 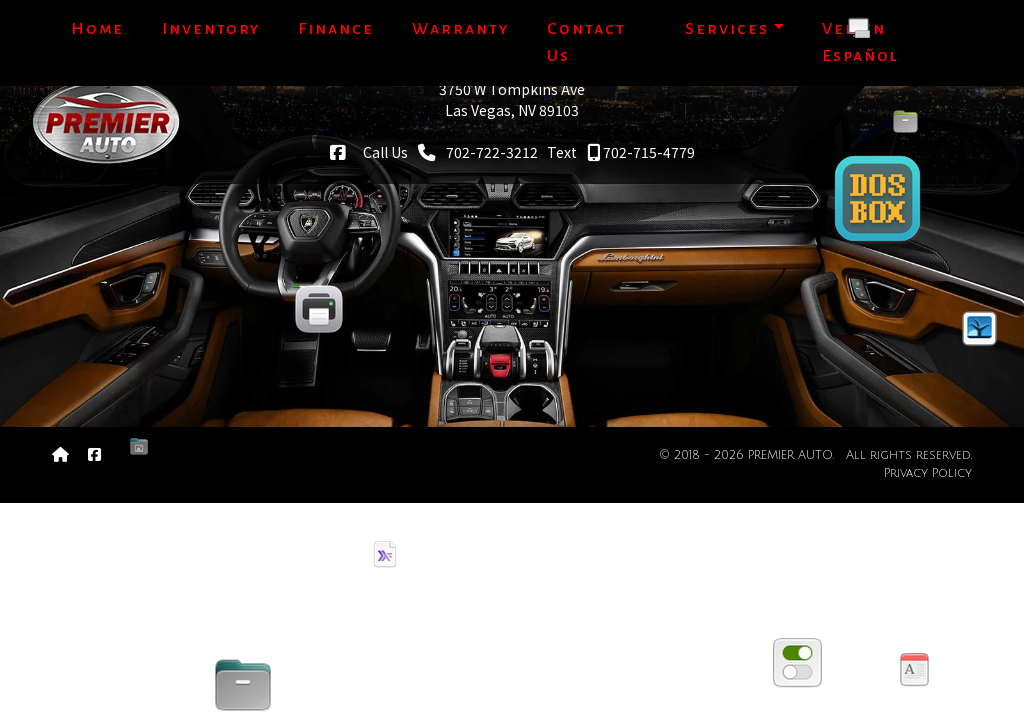 I want to click on open your pictures folder, so click(x=139, y=446).